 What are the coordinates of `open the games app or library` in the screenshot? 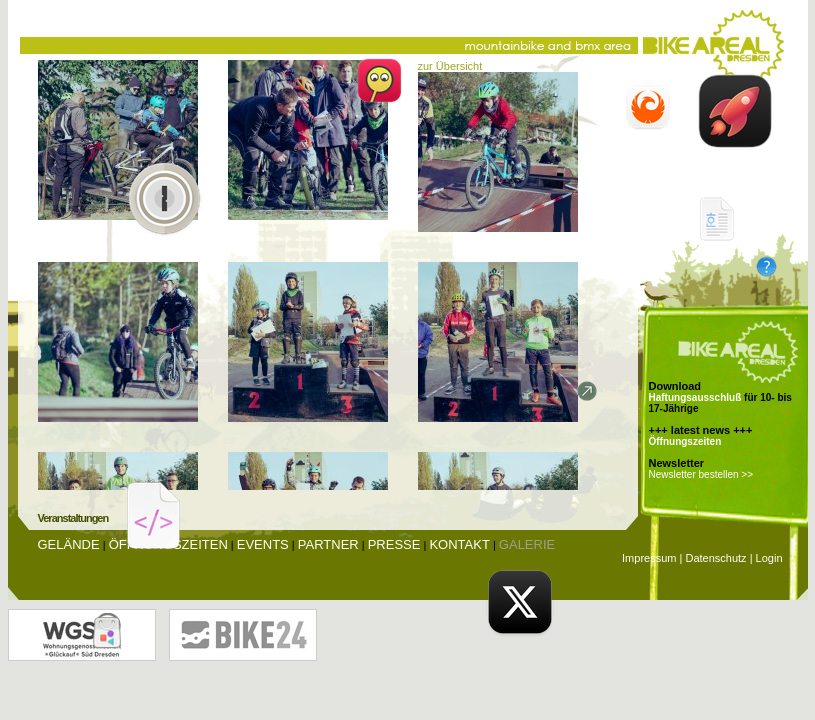 It's located at (735, 111).